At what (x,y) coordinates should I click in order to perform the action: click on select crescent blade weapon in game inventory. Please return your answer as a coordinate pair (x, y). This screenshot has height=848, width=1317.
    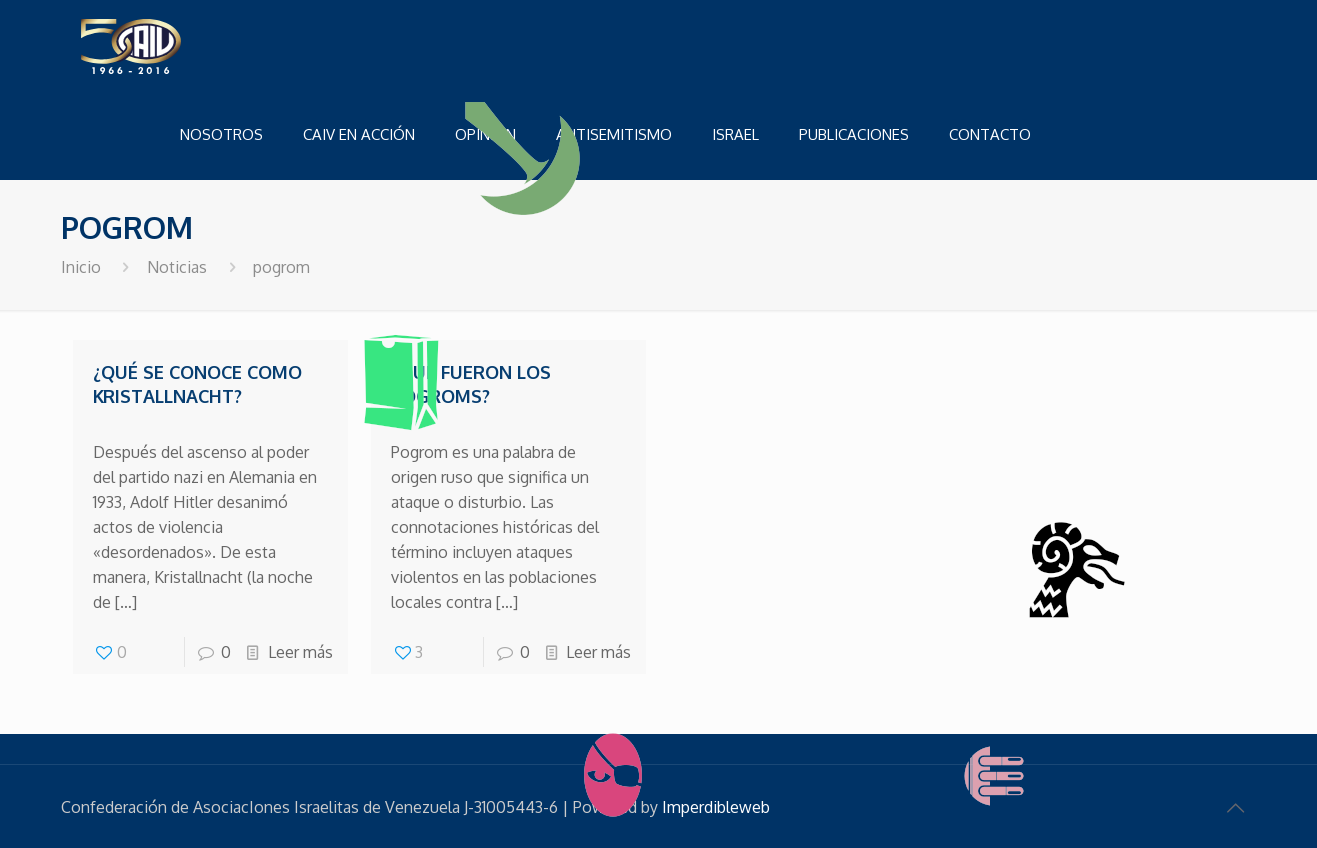
    Looking at the image, I should click on (522, 158).